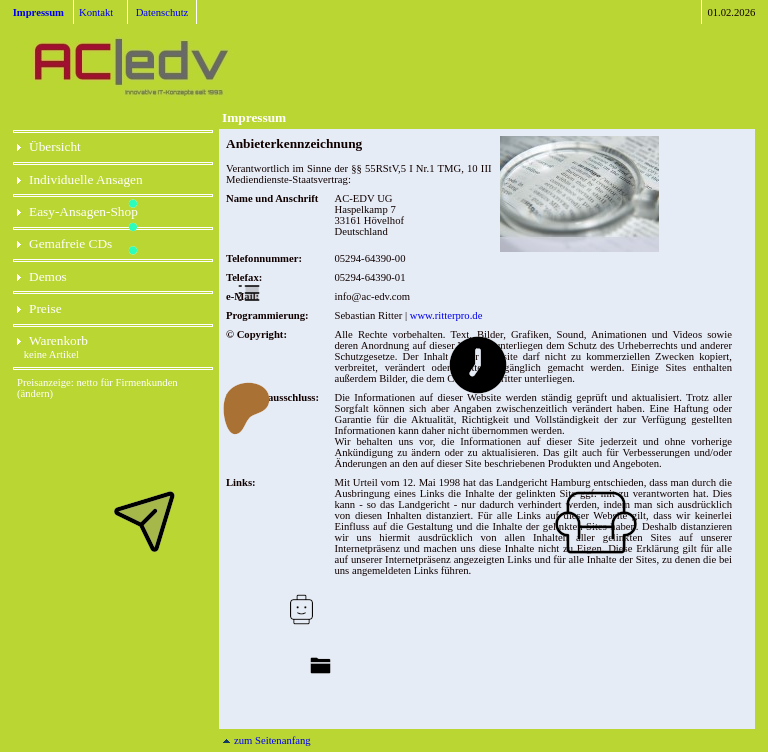  What do you see at coordinates (596, 524) in the screenshot?
I see `browse furniture or home decor items` at bounding box center [596, 524].